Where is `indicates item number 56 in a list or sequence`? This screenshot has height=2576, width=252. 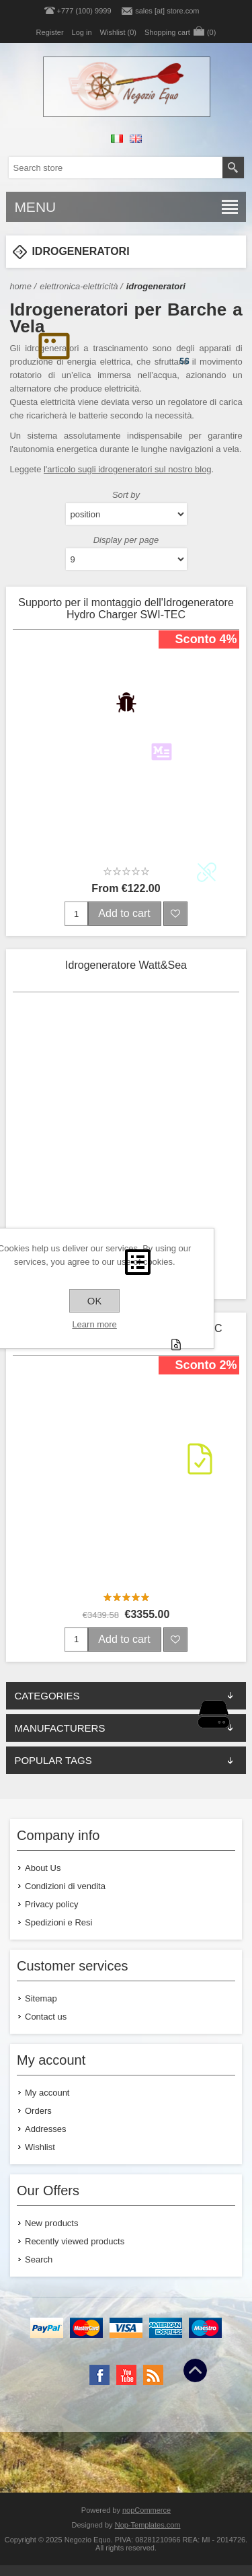
indicates item number 56 in a list or sequence is located at coordinates (184, 361).